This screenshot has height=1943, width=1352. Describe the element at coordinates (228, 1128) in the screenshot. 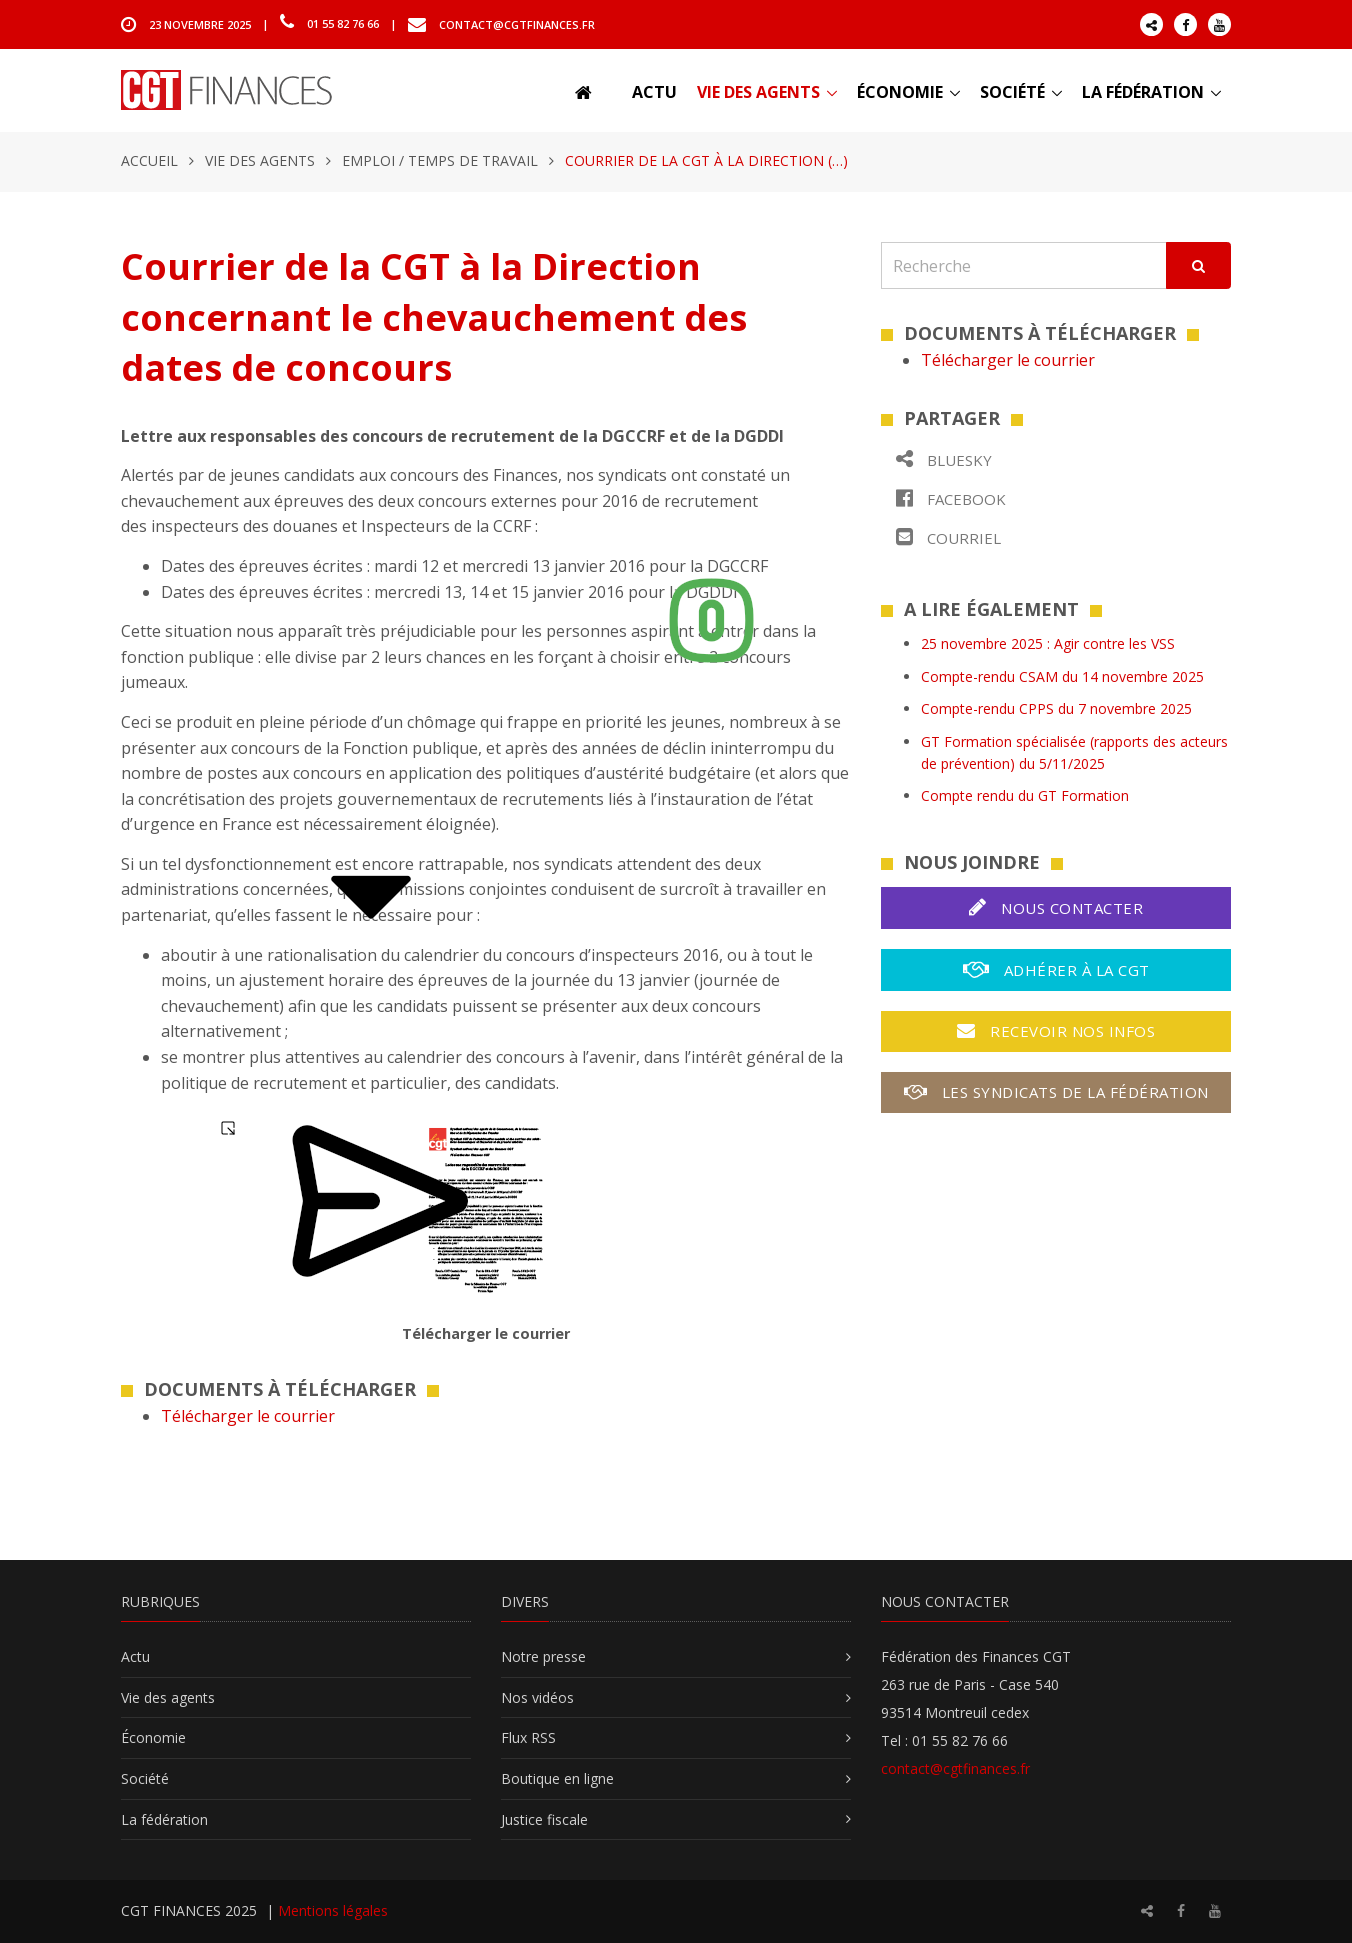

I see `expand content to full screen` at that location.